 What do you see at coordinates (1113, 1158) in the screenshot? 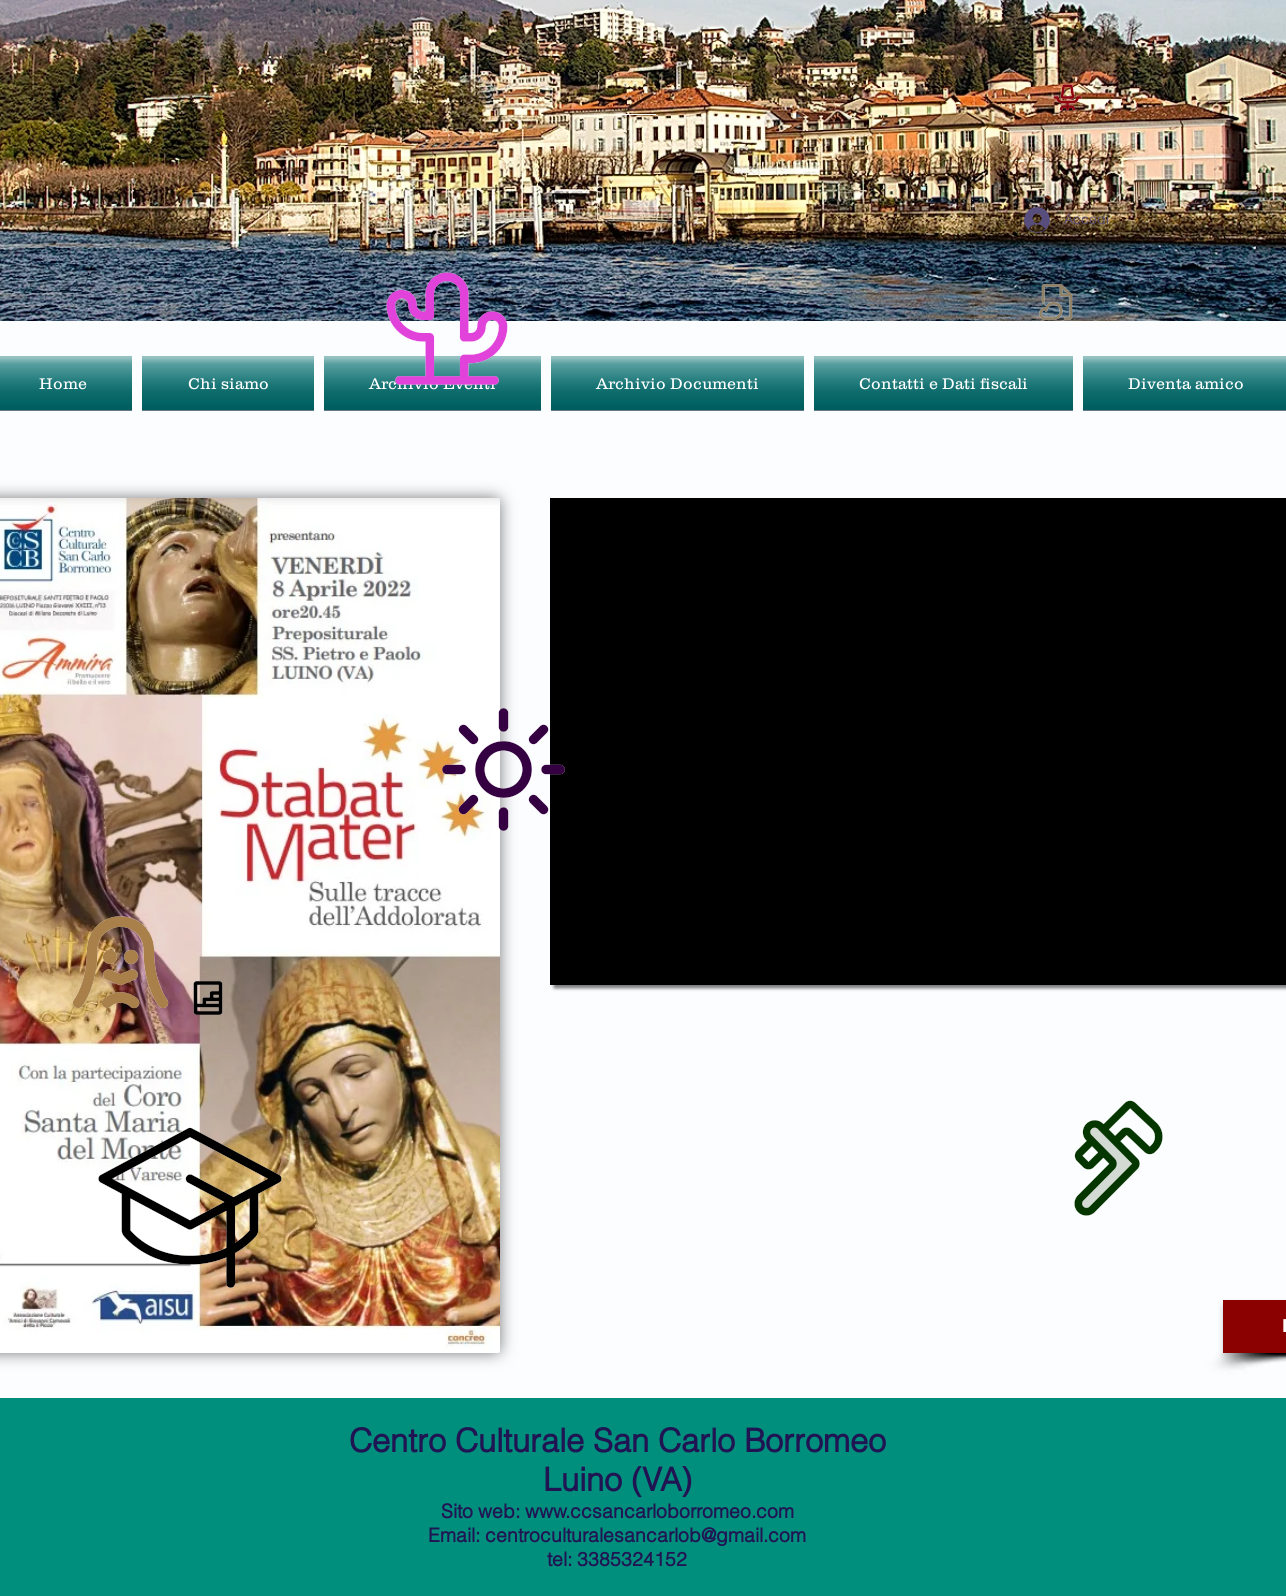
I see `access tools or settings` at bounding box center [1113, 1158].